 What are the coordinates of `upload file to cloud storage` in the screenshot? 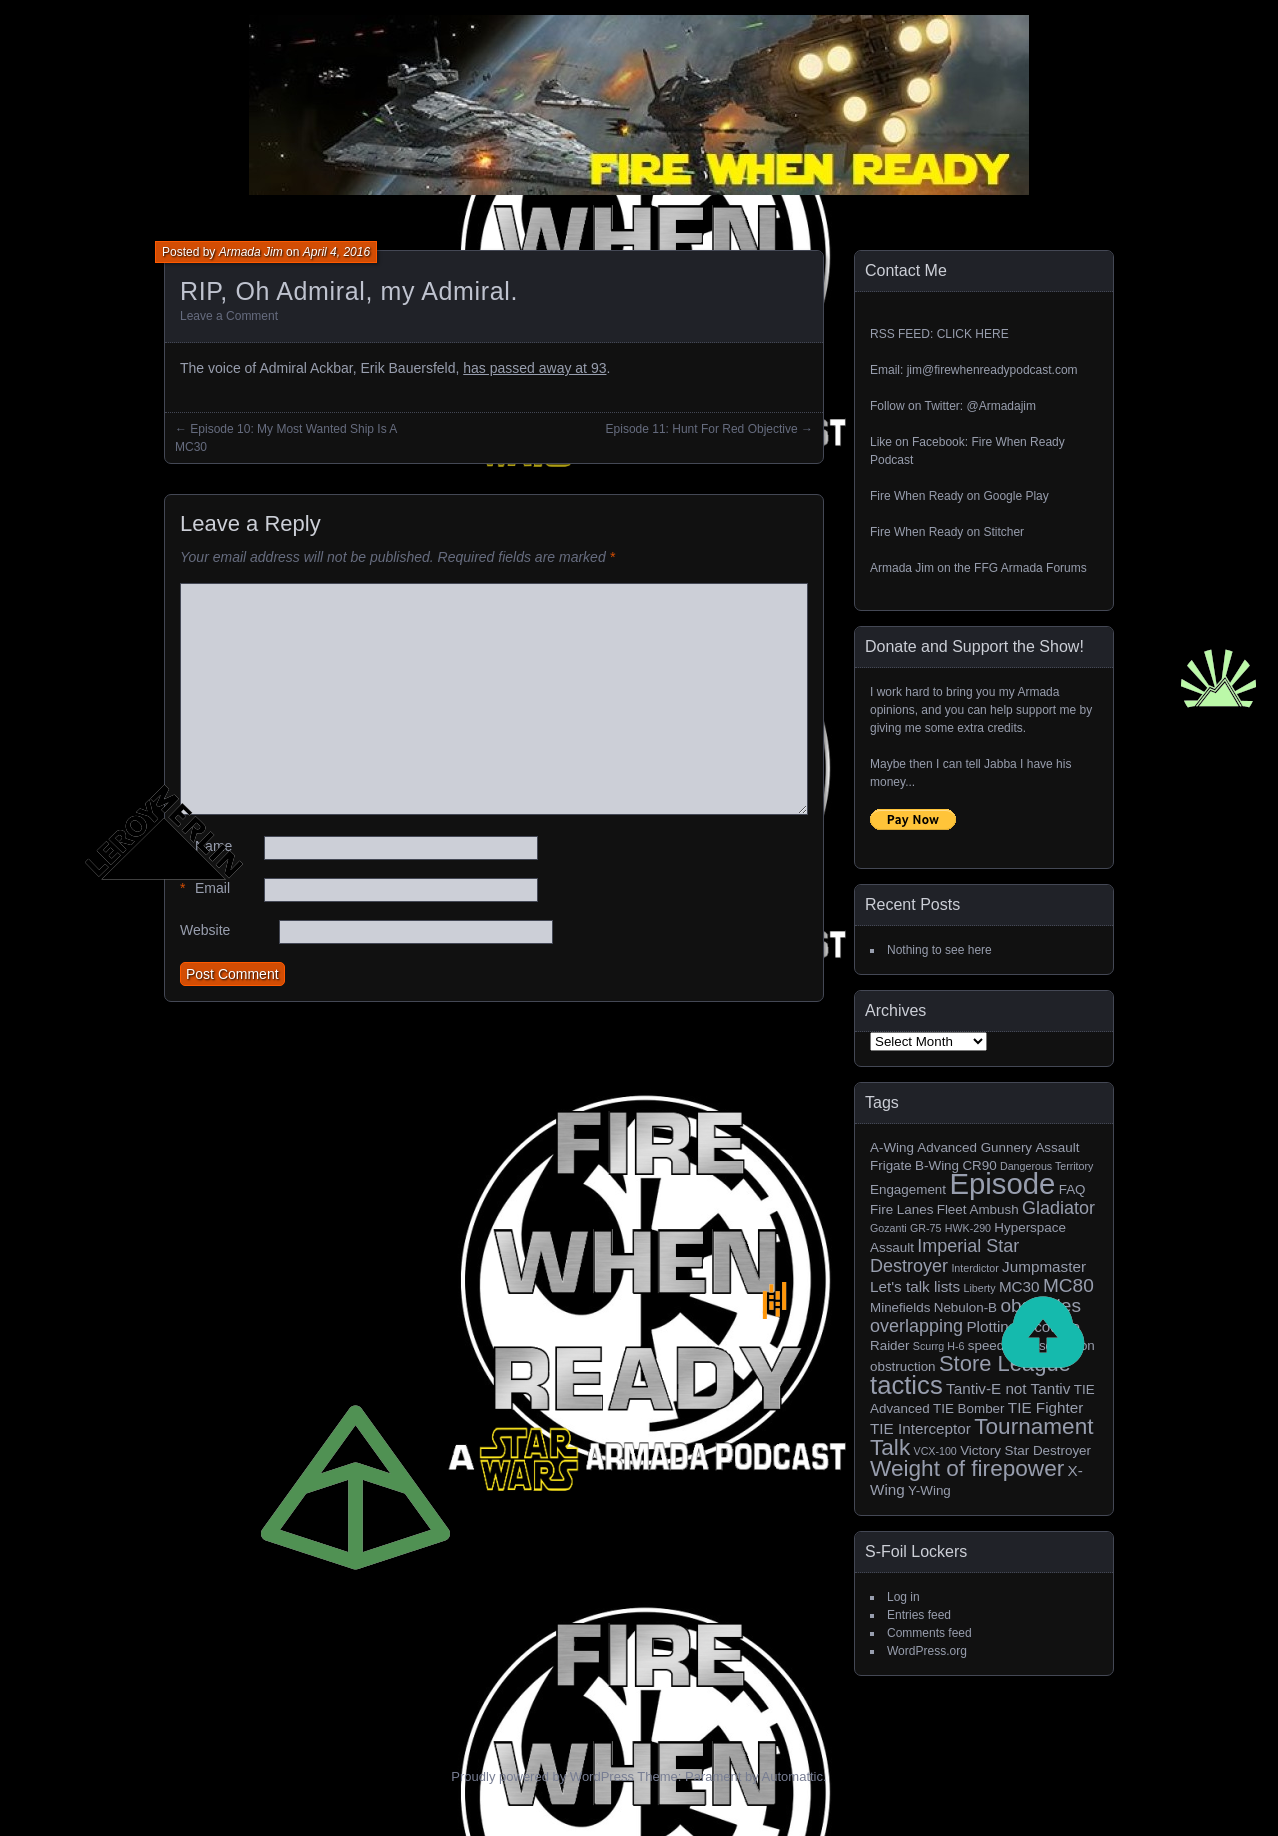 It's located at (1043, 1334).